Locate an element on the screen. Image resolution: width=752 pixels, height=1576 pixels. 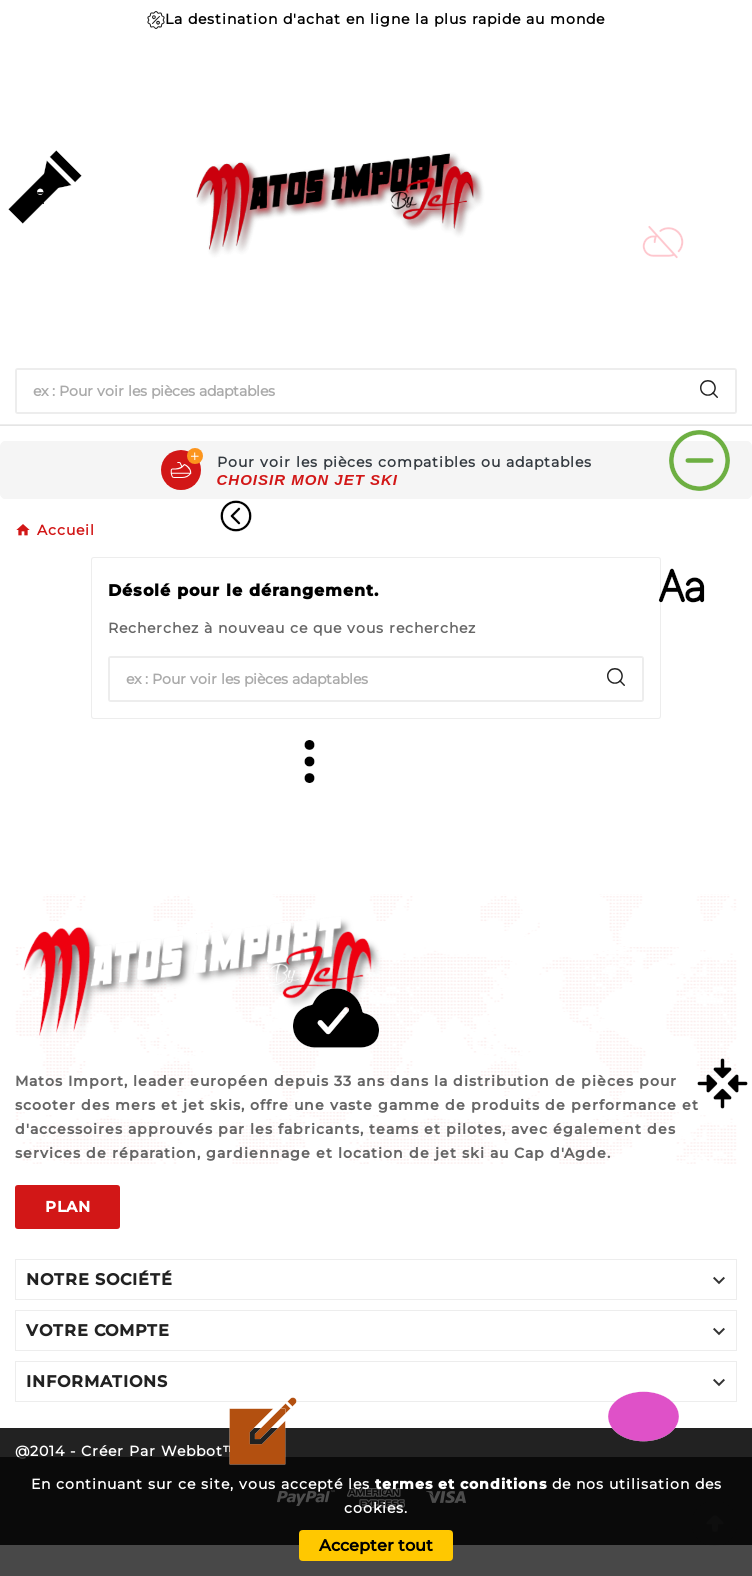
a filled oval shape indicator is located at coordinates (643, 1416).